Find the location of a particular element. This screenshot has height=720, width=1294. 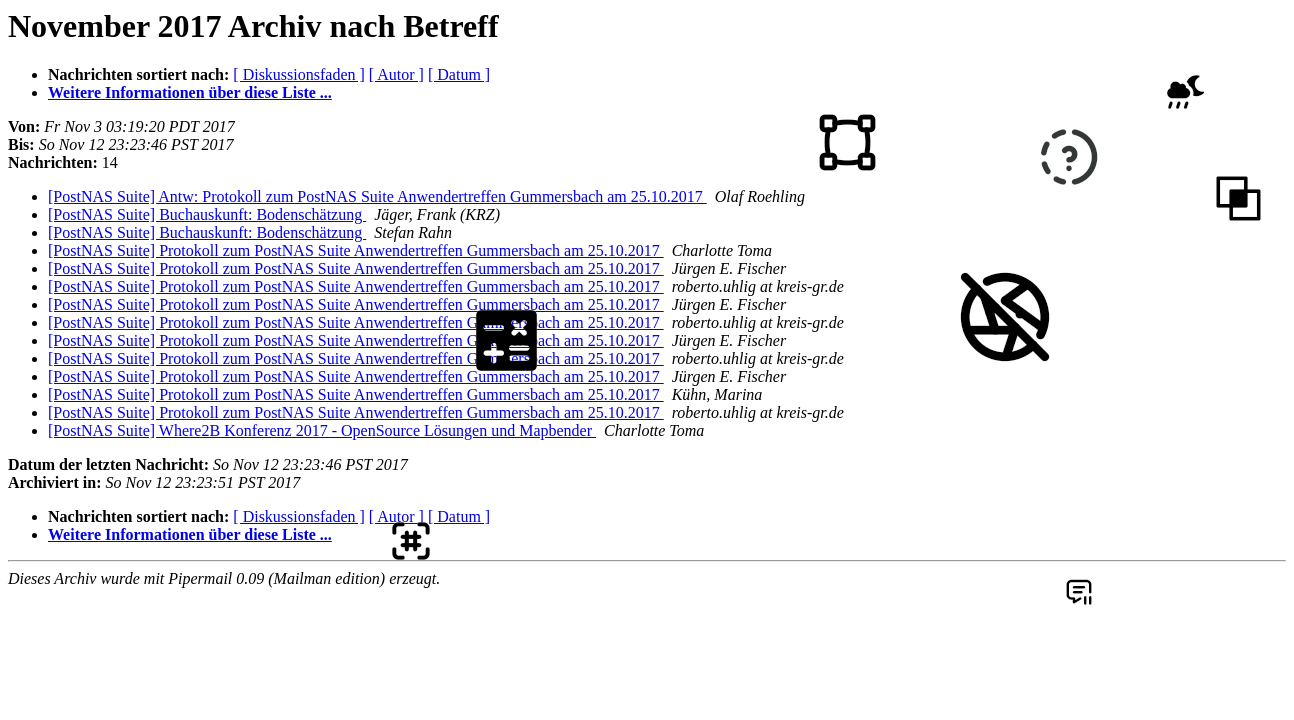

pause message notifications is located at coordinates (1079, 591).